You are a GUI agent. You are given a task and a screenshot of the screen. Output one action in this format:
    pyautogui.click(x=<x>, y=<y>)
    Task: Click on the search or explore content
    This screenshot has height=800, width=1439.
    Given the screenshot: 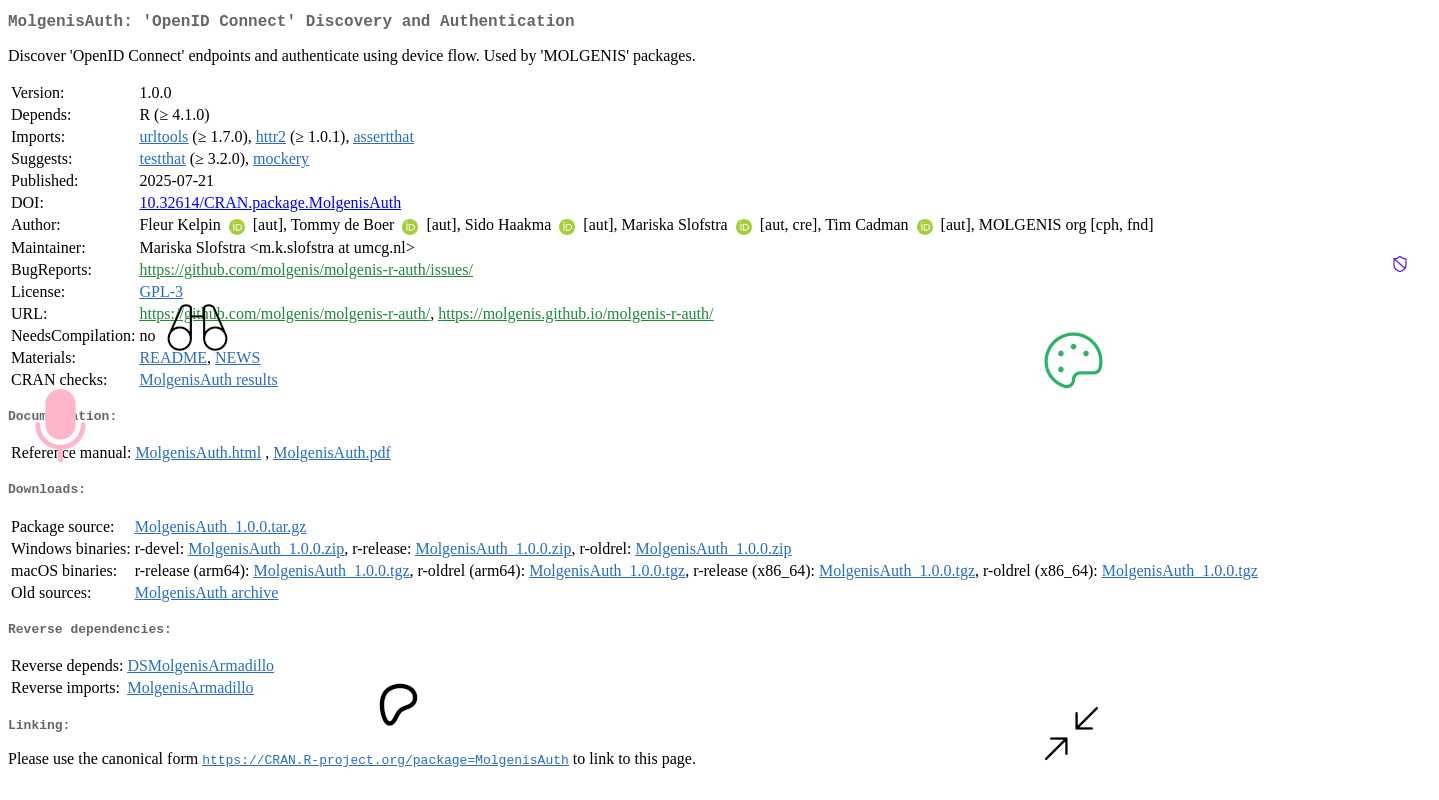 What is the action you would take?
    pyautogui.click(x=197, y=327)
    